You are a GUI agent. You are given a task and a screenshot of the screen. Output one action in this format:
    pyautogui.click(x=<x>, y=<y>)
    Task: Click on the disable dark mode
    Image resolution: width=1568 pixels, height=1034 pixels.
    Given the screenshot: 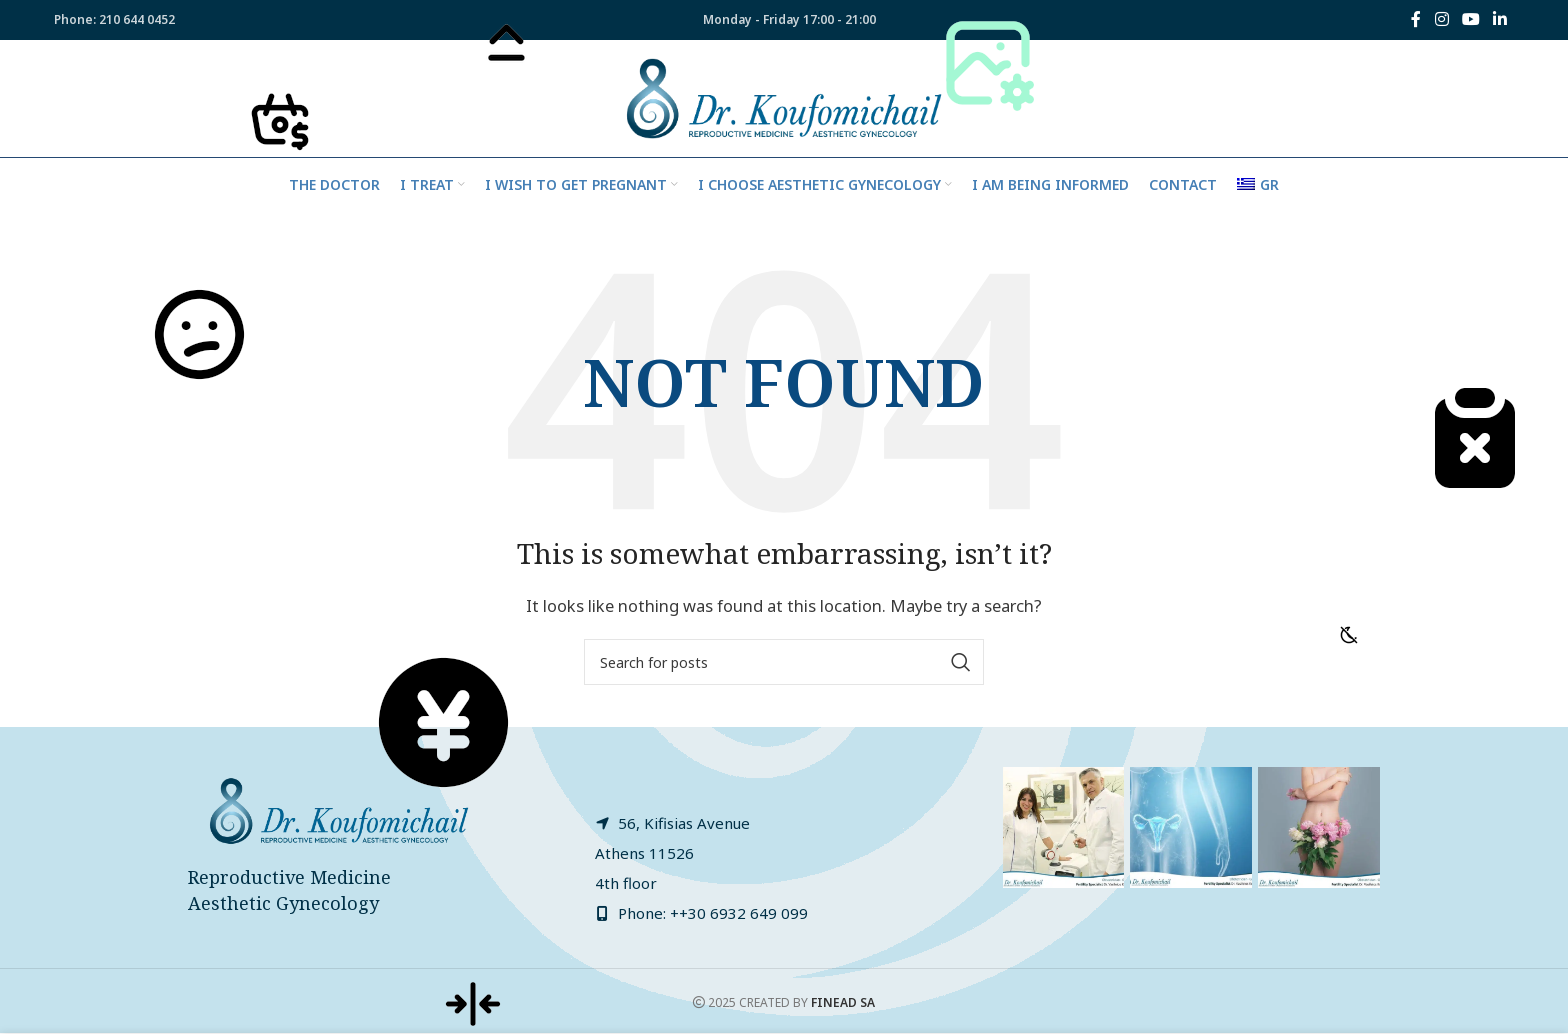 What is the action you would take?
    pyautogui.click(x=1349, y=635)
    